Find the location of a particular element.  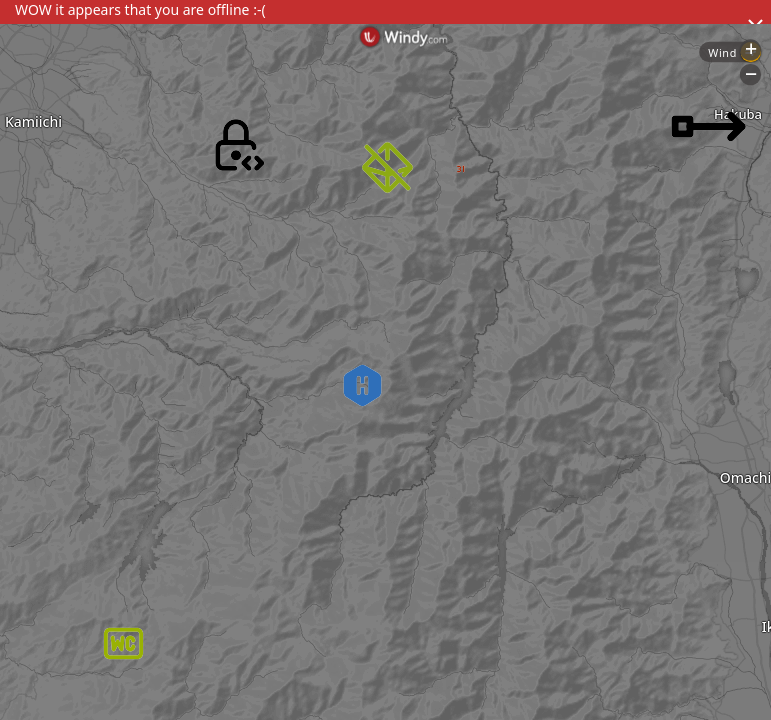

access code-protected security settings is located at coordinates (236, 145).